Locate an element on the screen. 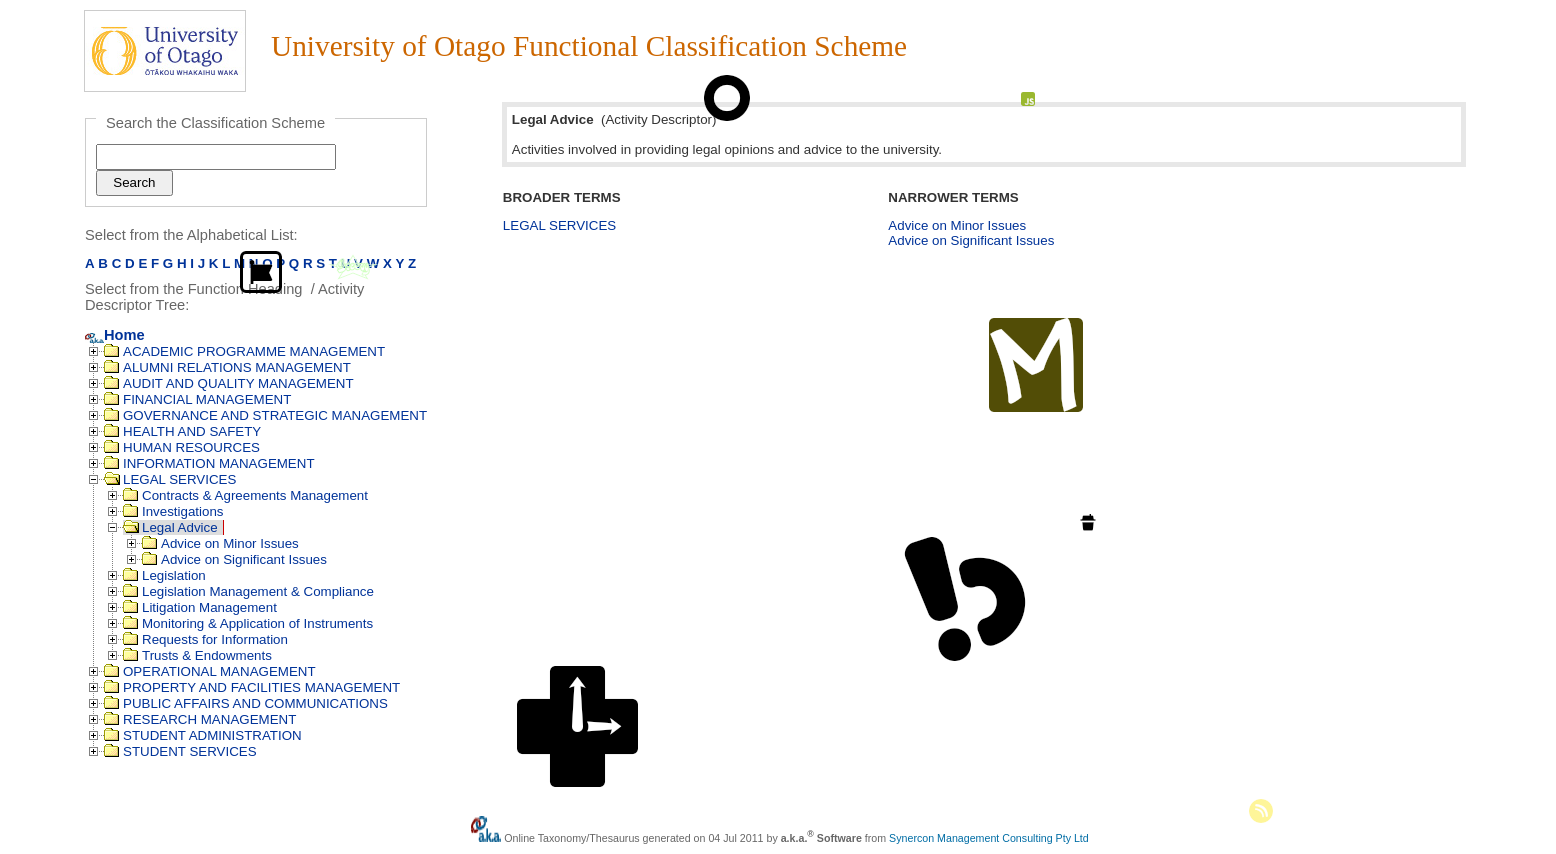 The image size is (1556, 854). font awesome brand logo is located at coordinates (261, 272).